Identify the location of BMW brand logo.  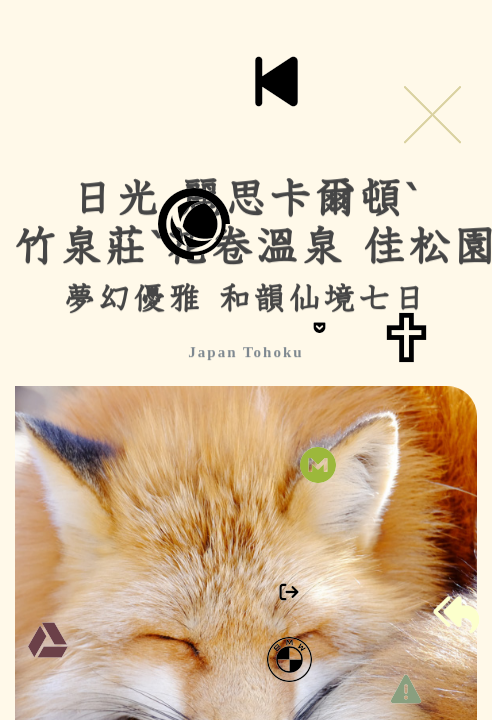
(289, 659).